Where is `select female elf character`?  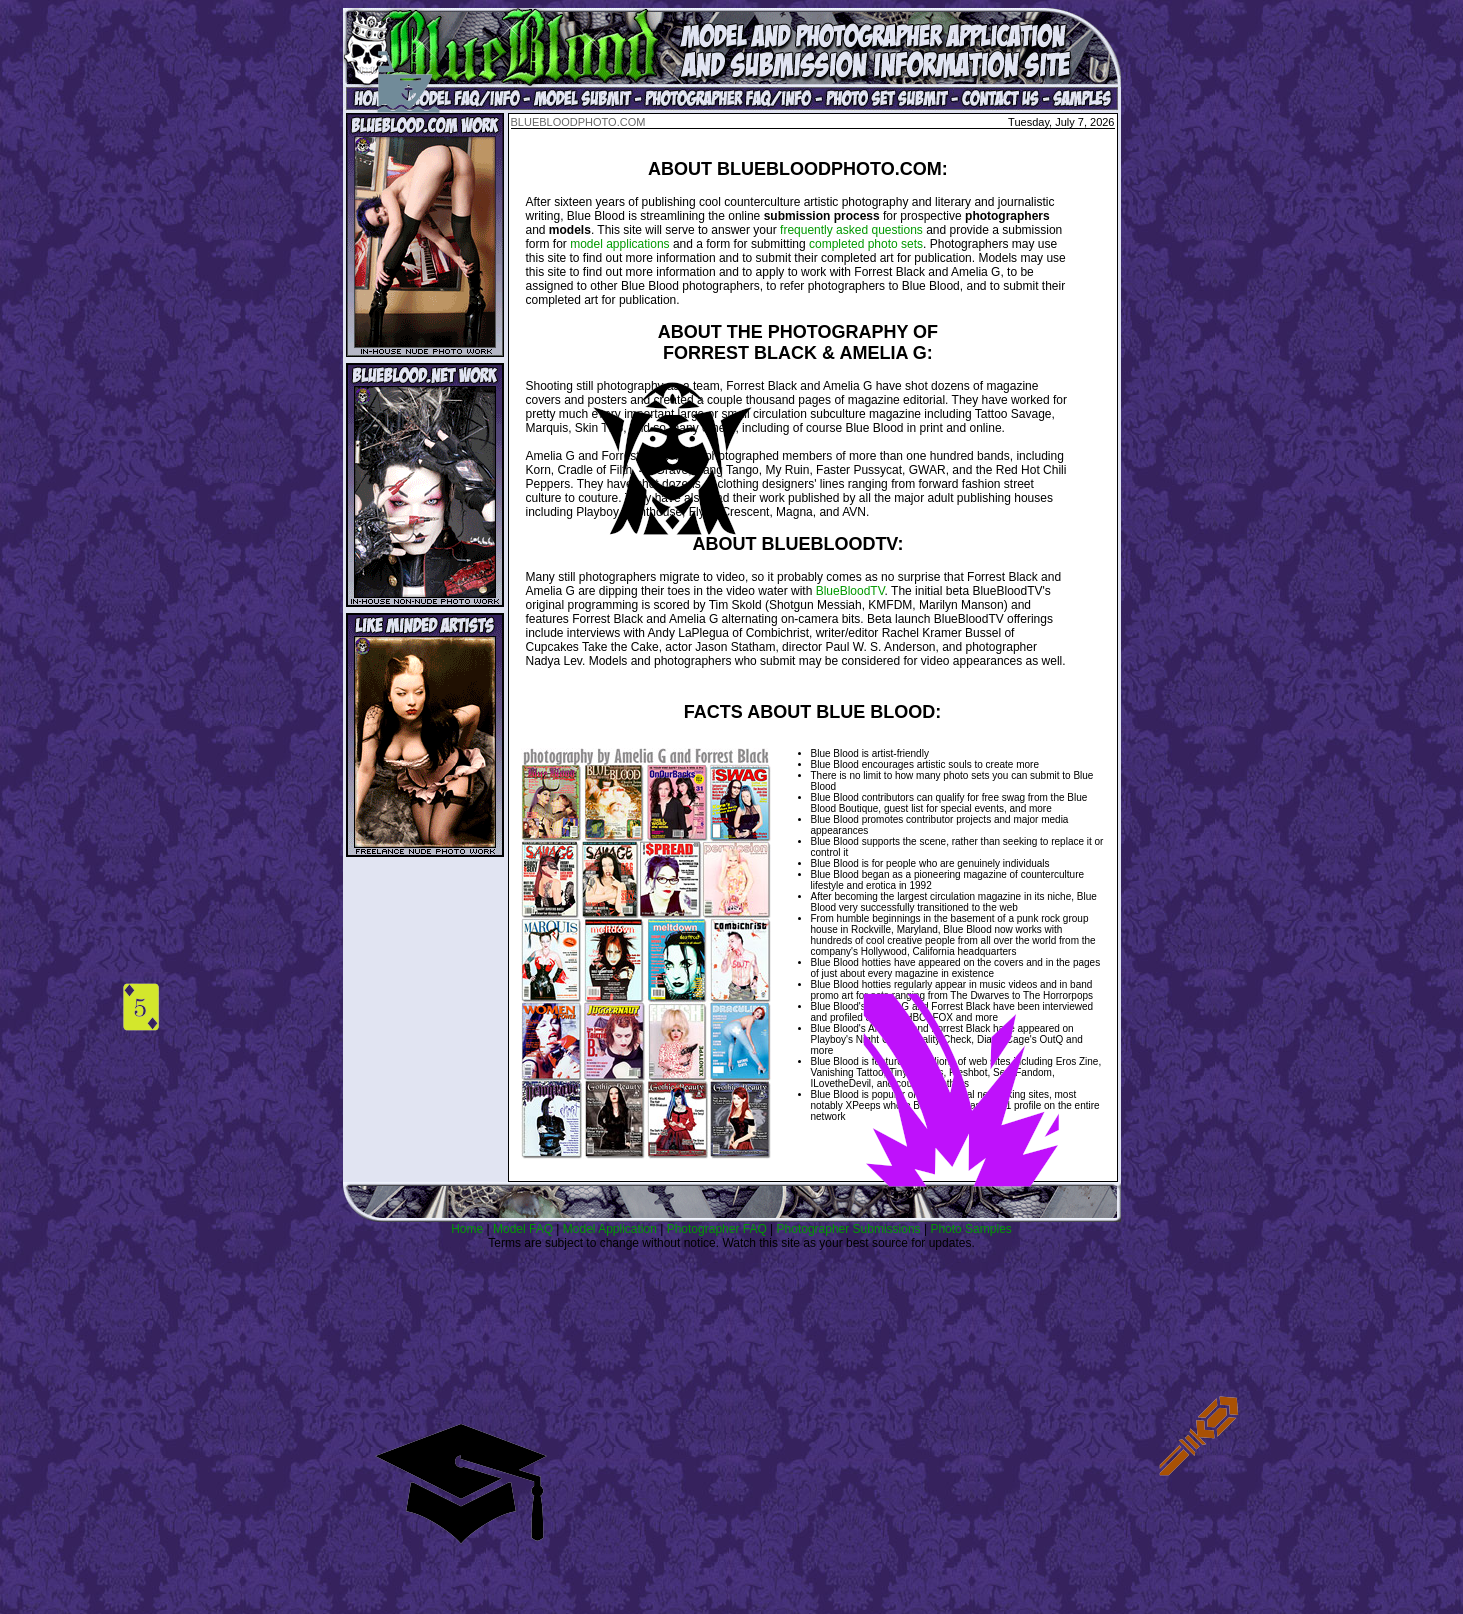
select female elf character is located at coordinates (672, 458).